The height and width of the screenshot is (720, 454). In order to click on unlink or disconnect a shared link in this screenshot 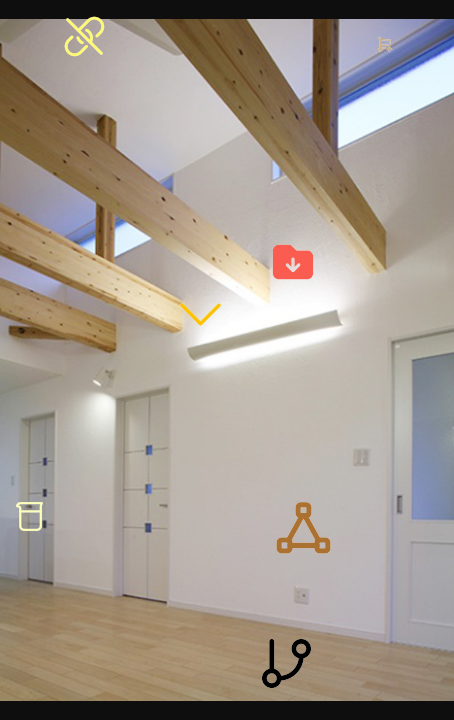, I will do `click(84, 36)`.